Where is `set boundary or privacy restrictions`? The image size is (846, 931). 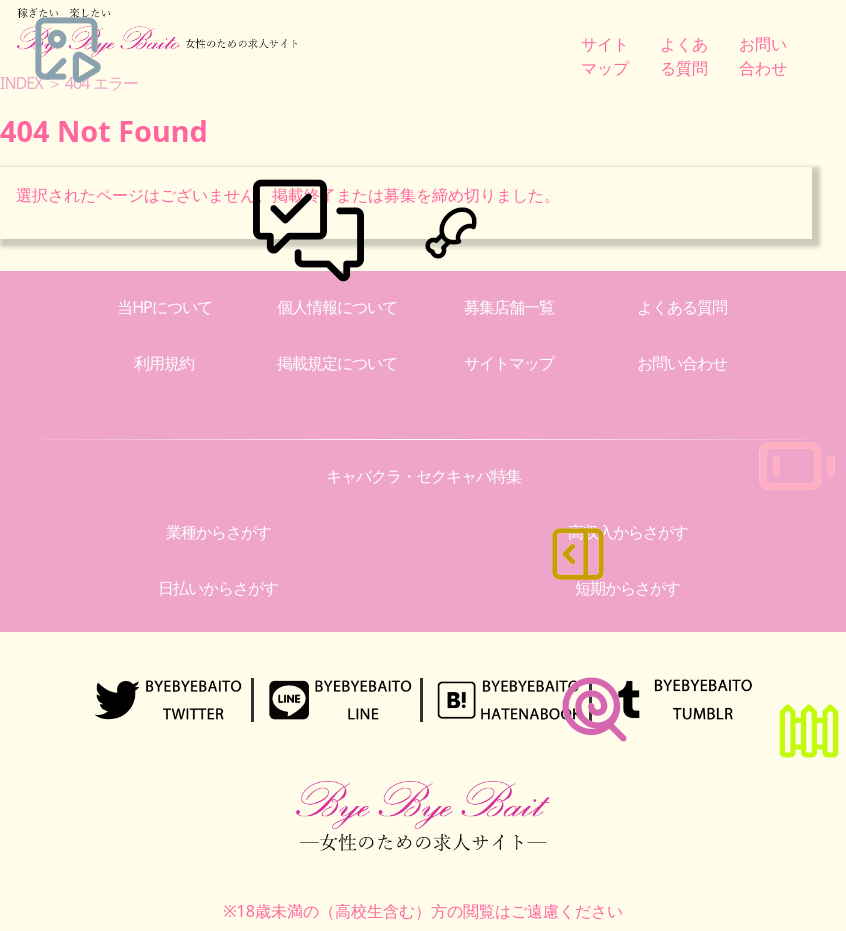
set boundary or privacy restrictions is located at coordinates (809, 731).